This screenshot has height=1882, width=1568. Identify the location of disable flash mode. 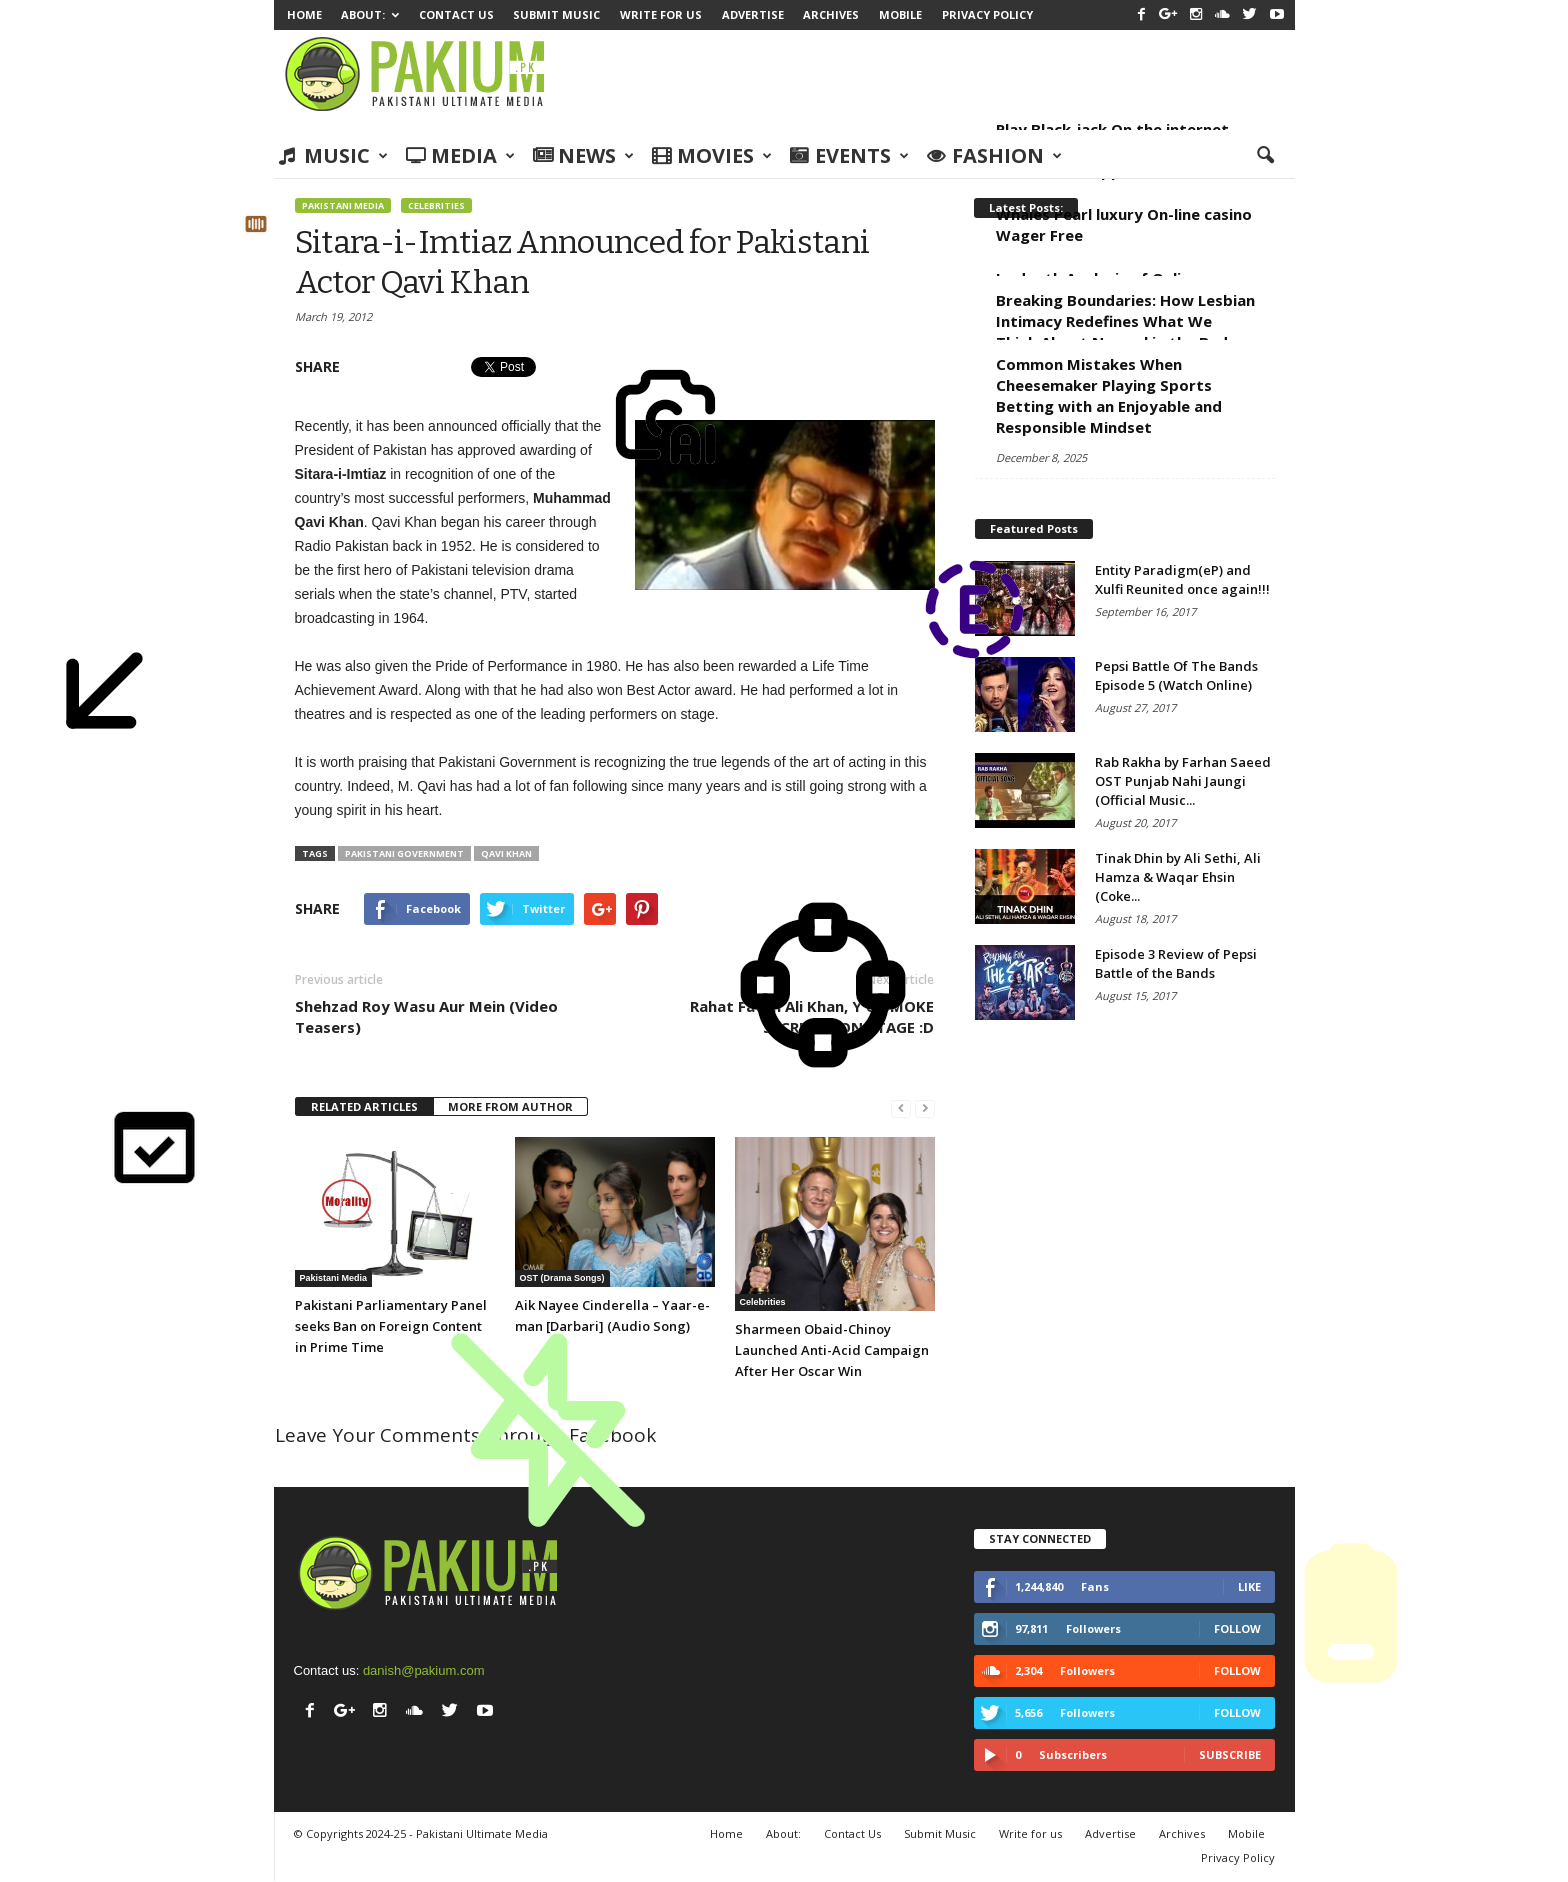
(548, 1430).